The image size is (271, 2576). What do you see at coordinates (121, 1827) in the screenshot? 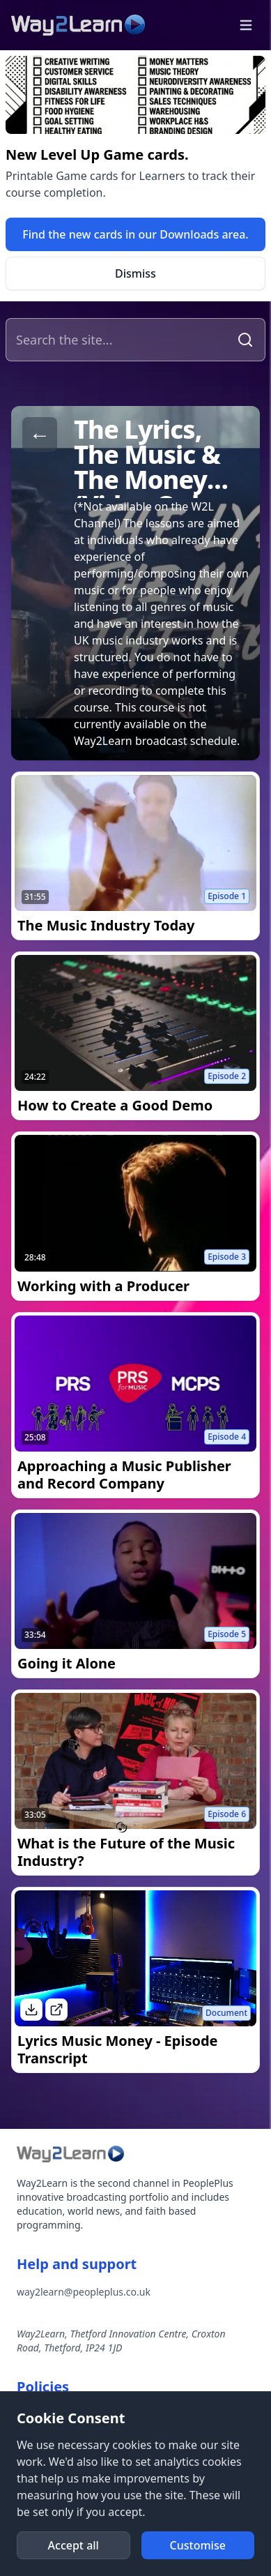
I see `cast a music-based spell or ability` at bounding box center [121, 1827].